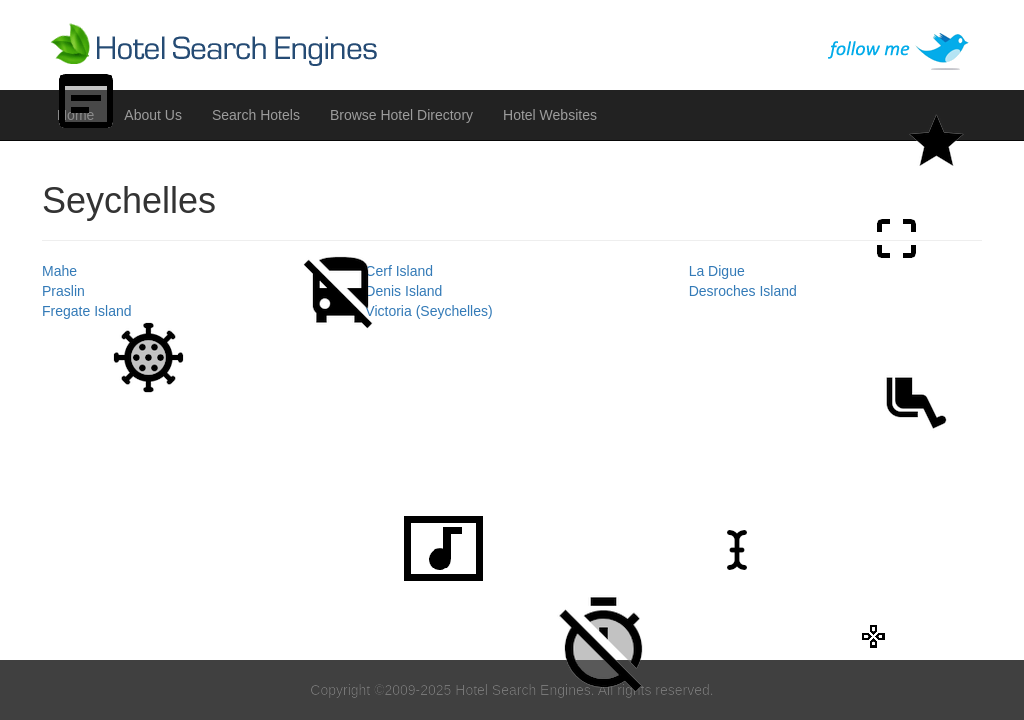 This screenshot has height=720, width=1024. Describe the element at coordinates (873, 636) in the screenshot. I see `open games or gaming section` at that location.